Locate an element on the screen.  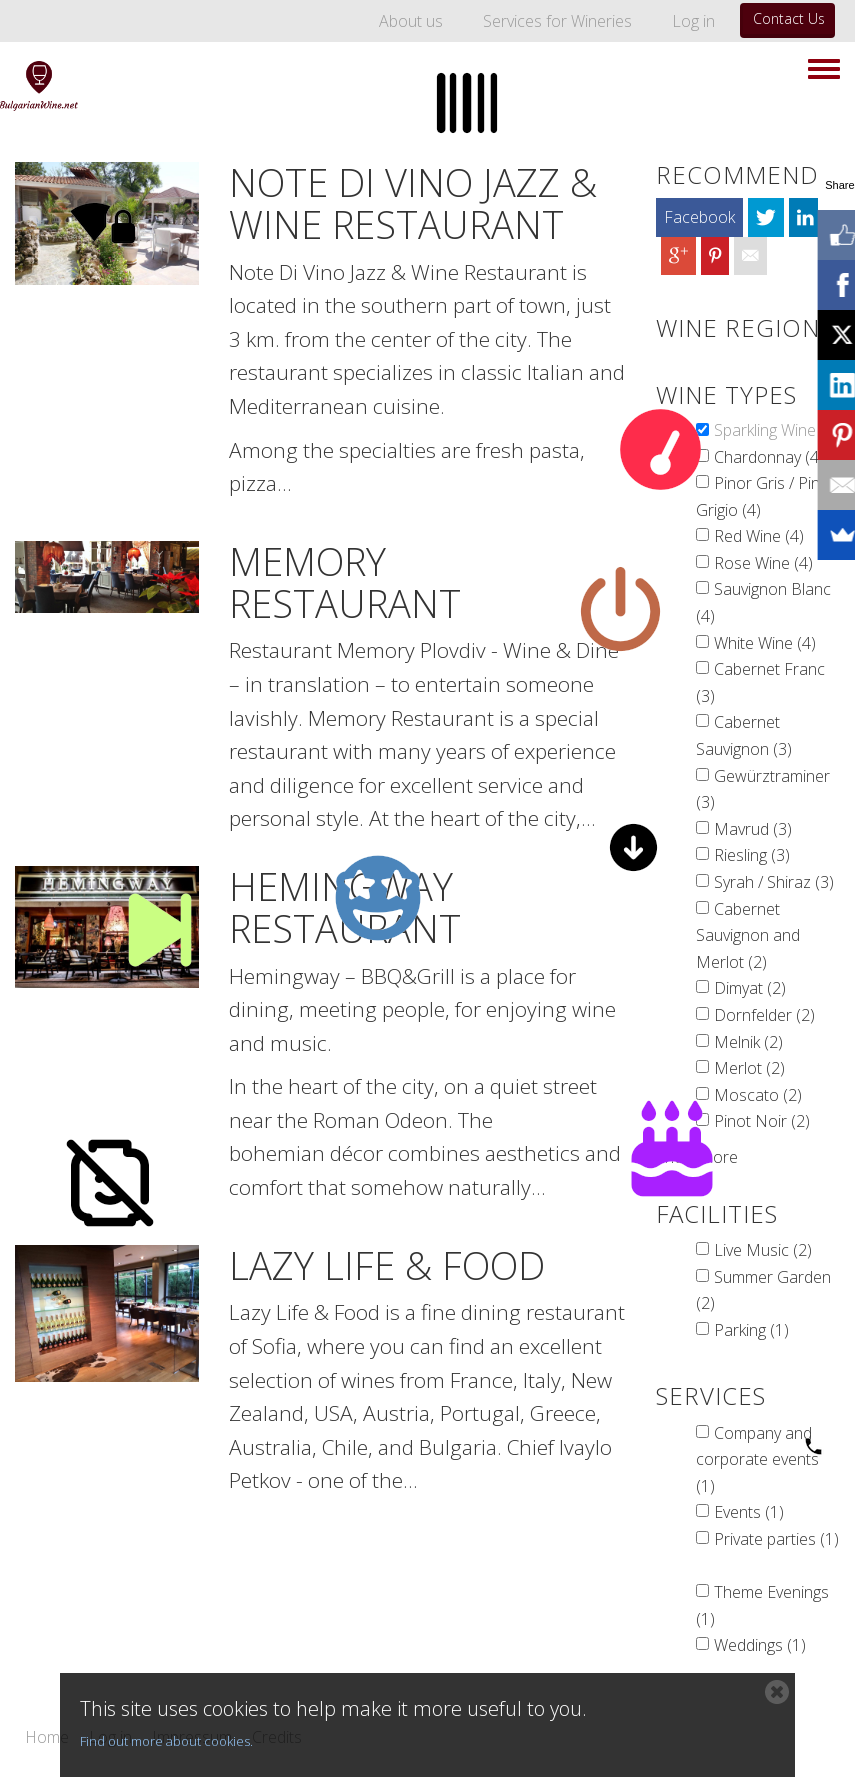
disable or disconnect building blocks integration is located at coordinates (110, 1183).